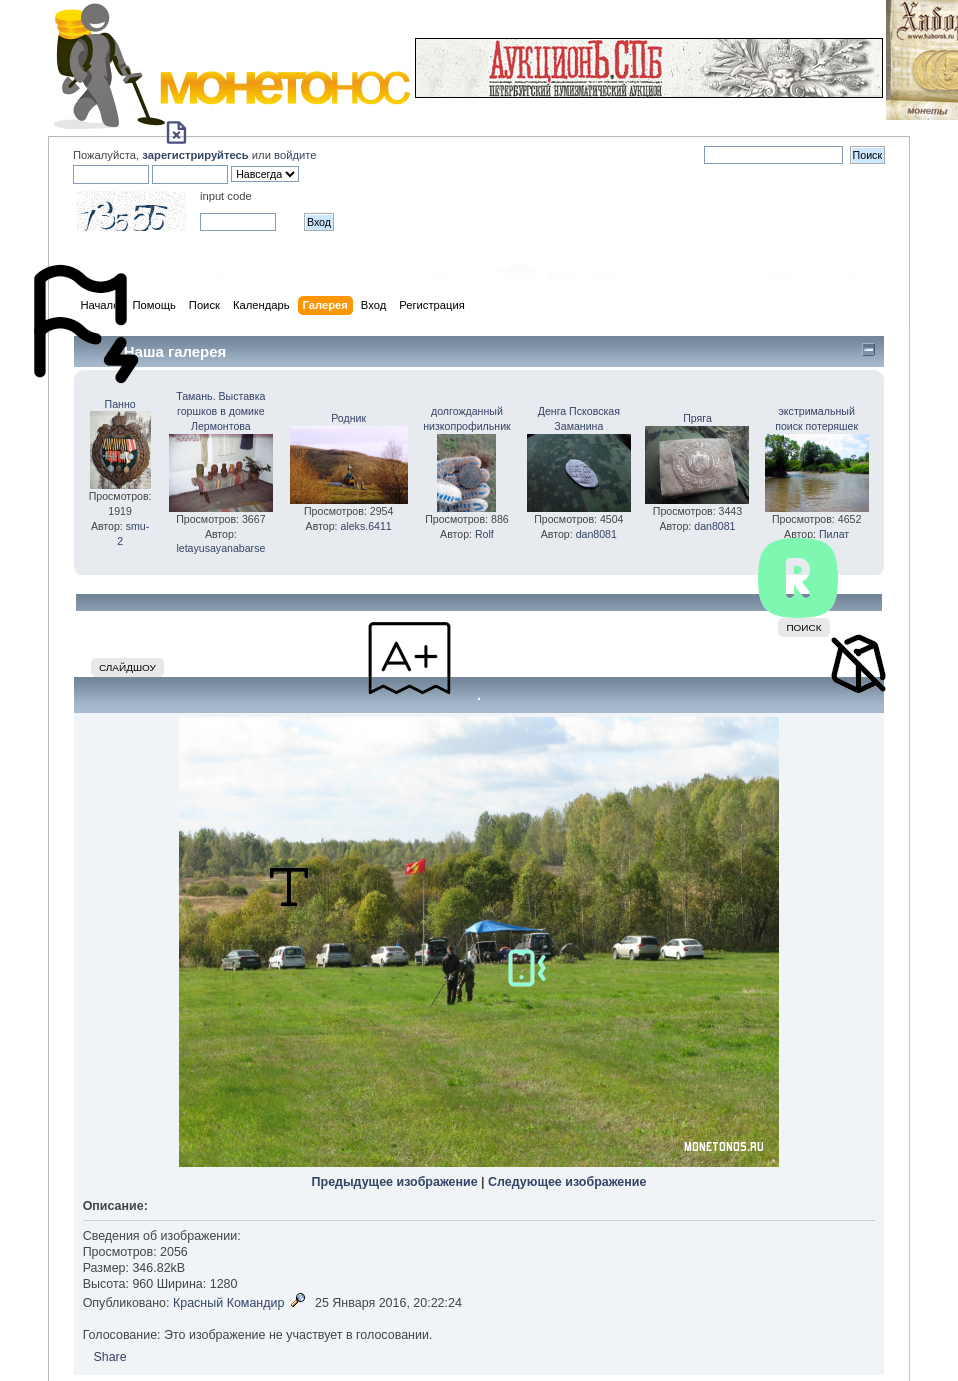 The height and width of the screenshot is (1381, 958). I want to click on flag an item for urgent attention, so click(80, 319).